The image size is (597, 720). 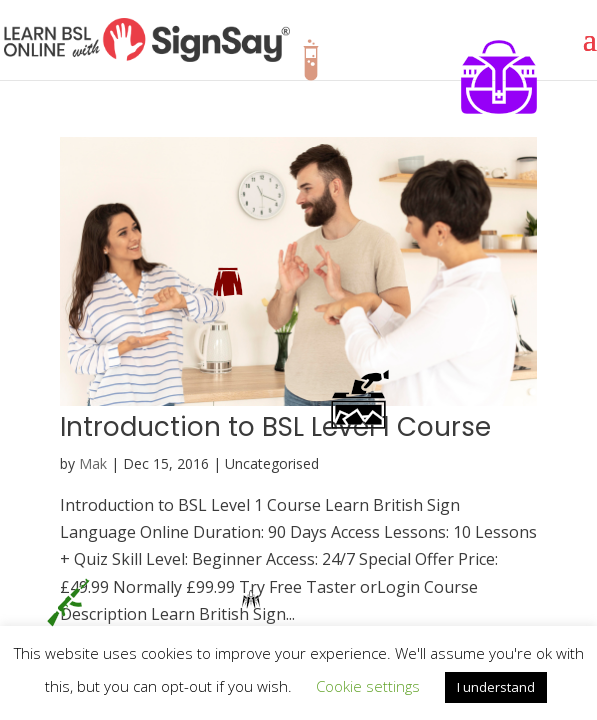 What do you see at coordinates (311, 60) in the screenshot?
I see `view potion or chemical inventory` at bounding box center [311, 60].